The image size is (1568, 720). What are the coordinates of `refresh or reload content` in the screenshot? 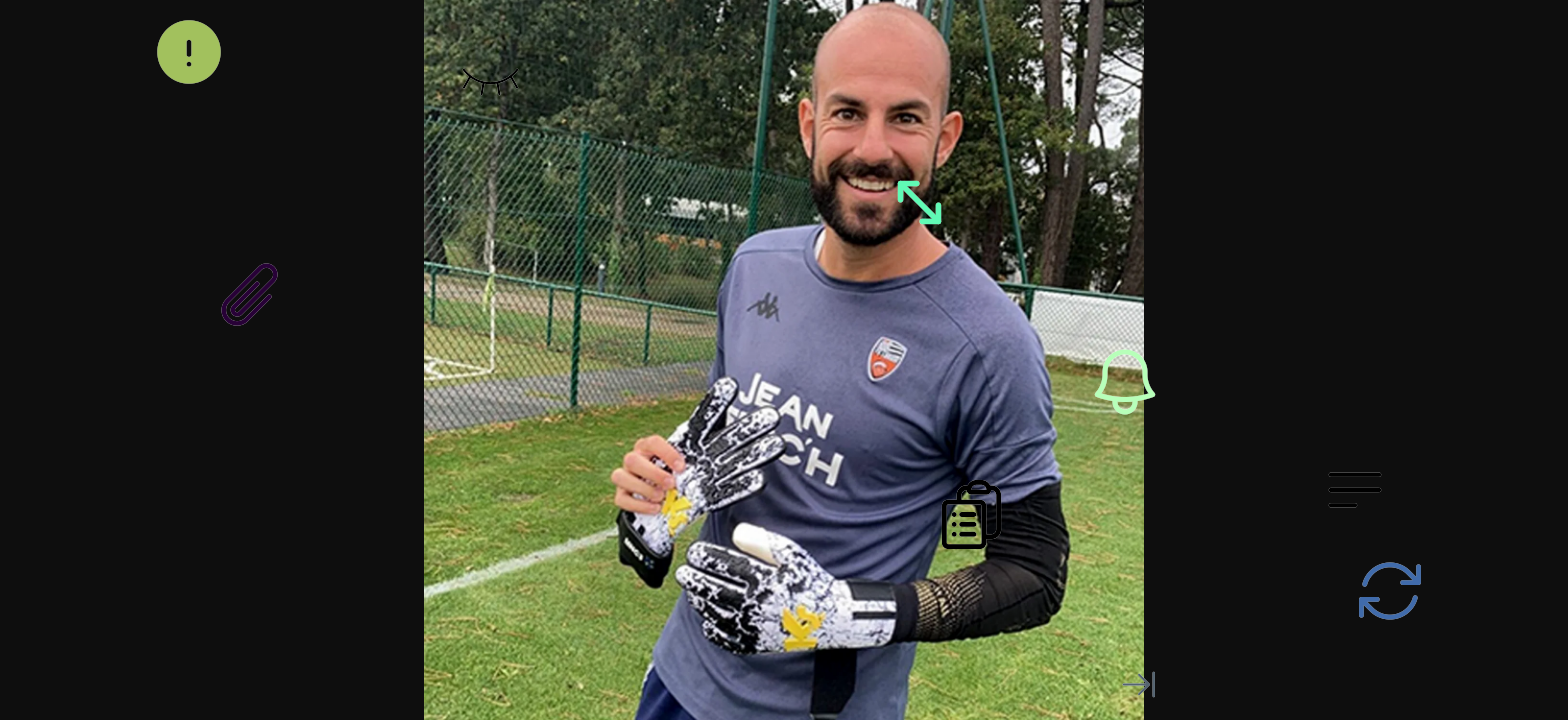 It's located at (1390, 591).